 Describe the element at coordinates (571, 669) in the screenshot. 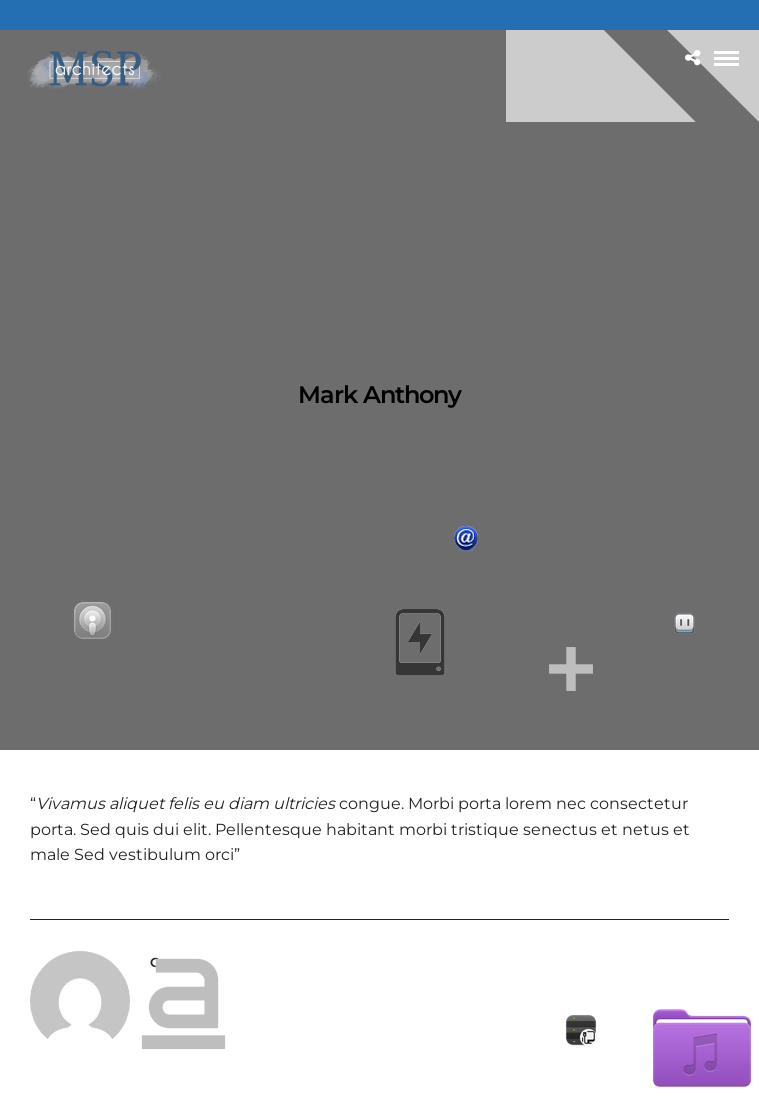

I see `add a new item to a list` at that location.